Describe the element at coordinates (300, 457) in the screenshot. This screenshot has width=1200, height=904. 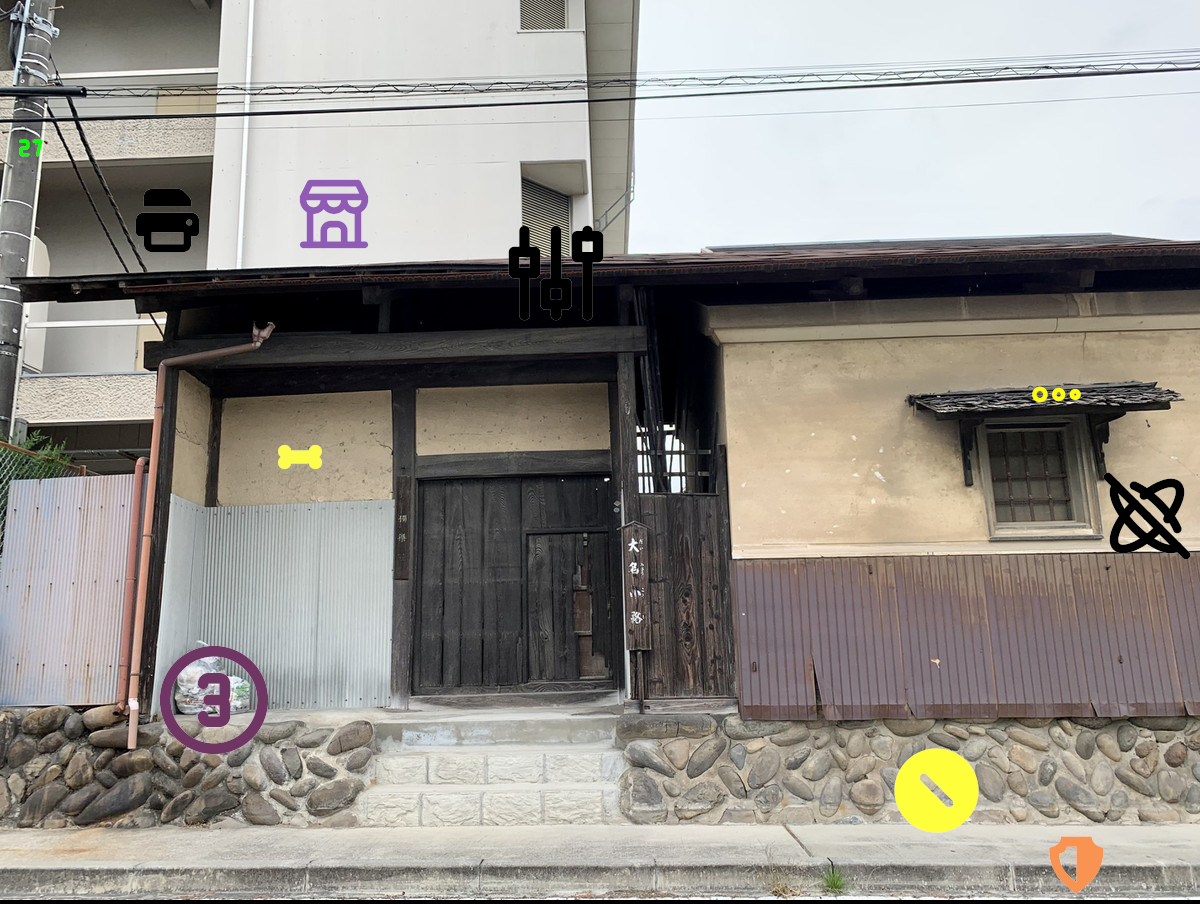
I see `access pet-related features or settings` at that location.